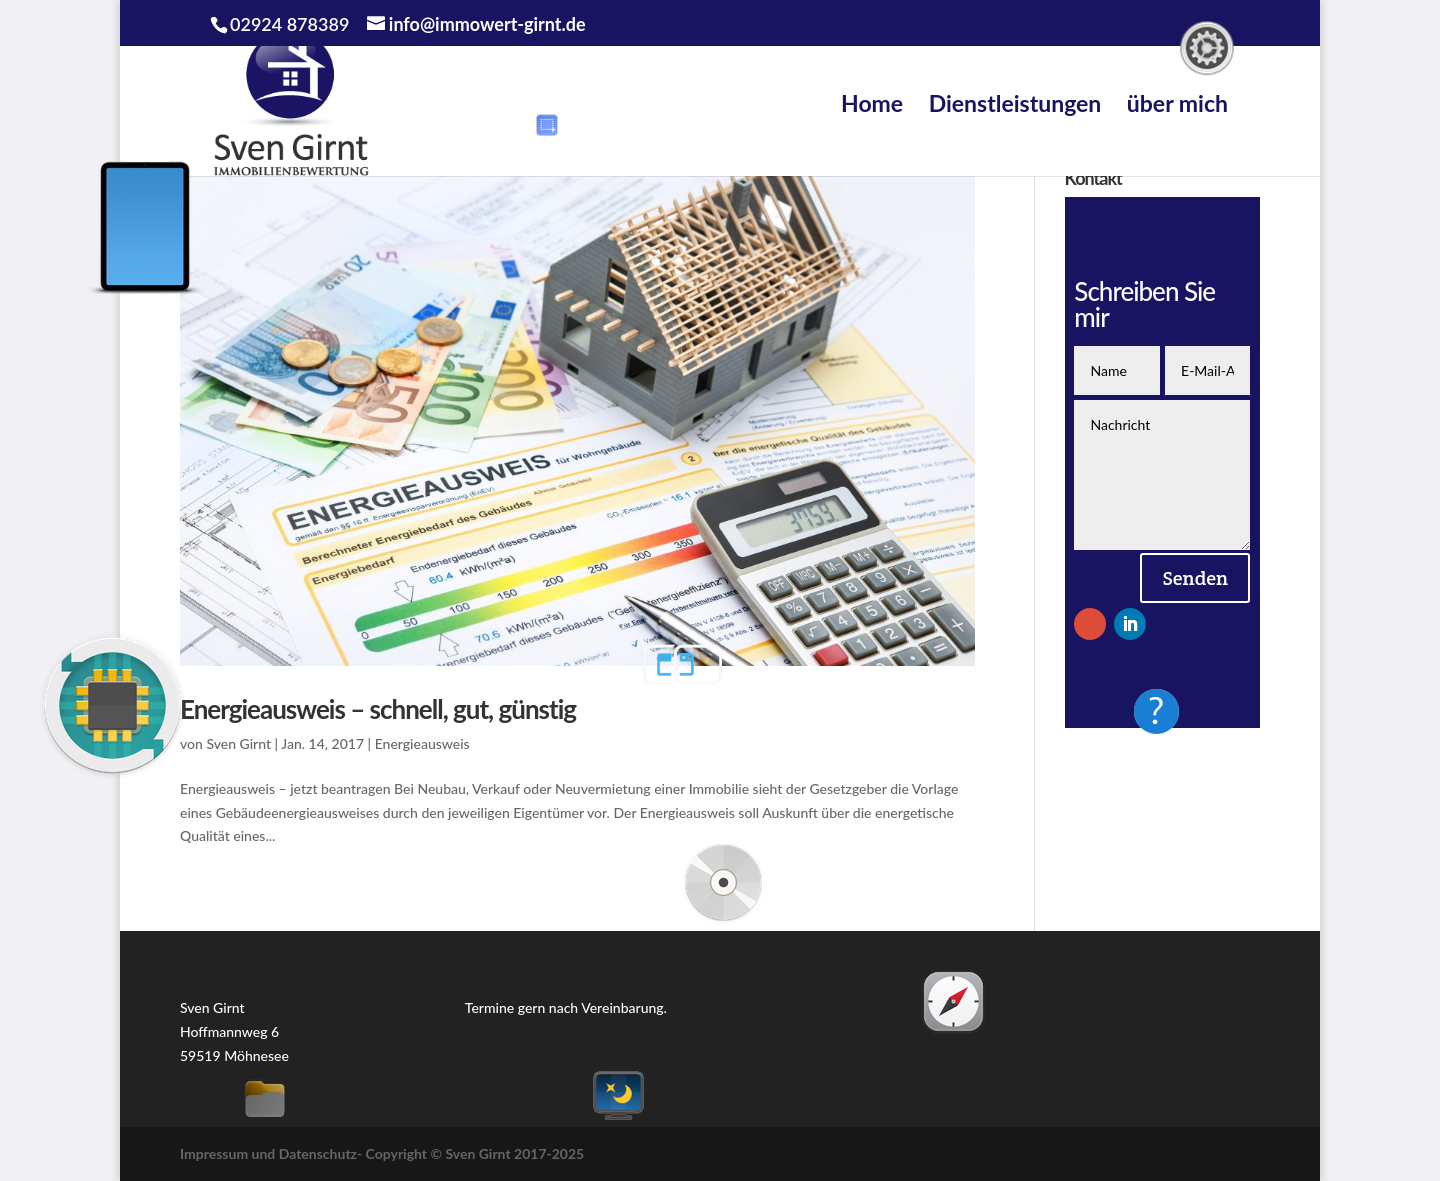 This screenshot has width=1440, height=1181. I want to click on iPad Mini device icon, so click(145, 213).